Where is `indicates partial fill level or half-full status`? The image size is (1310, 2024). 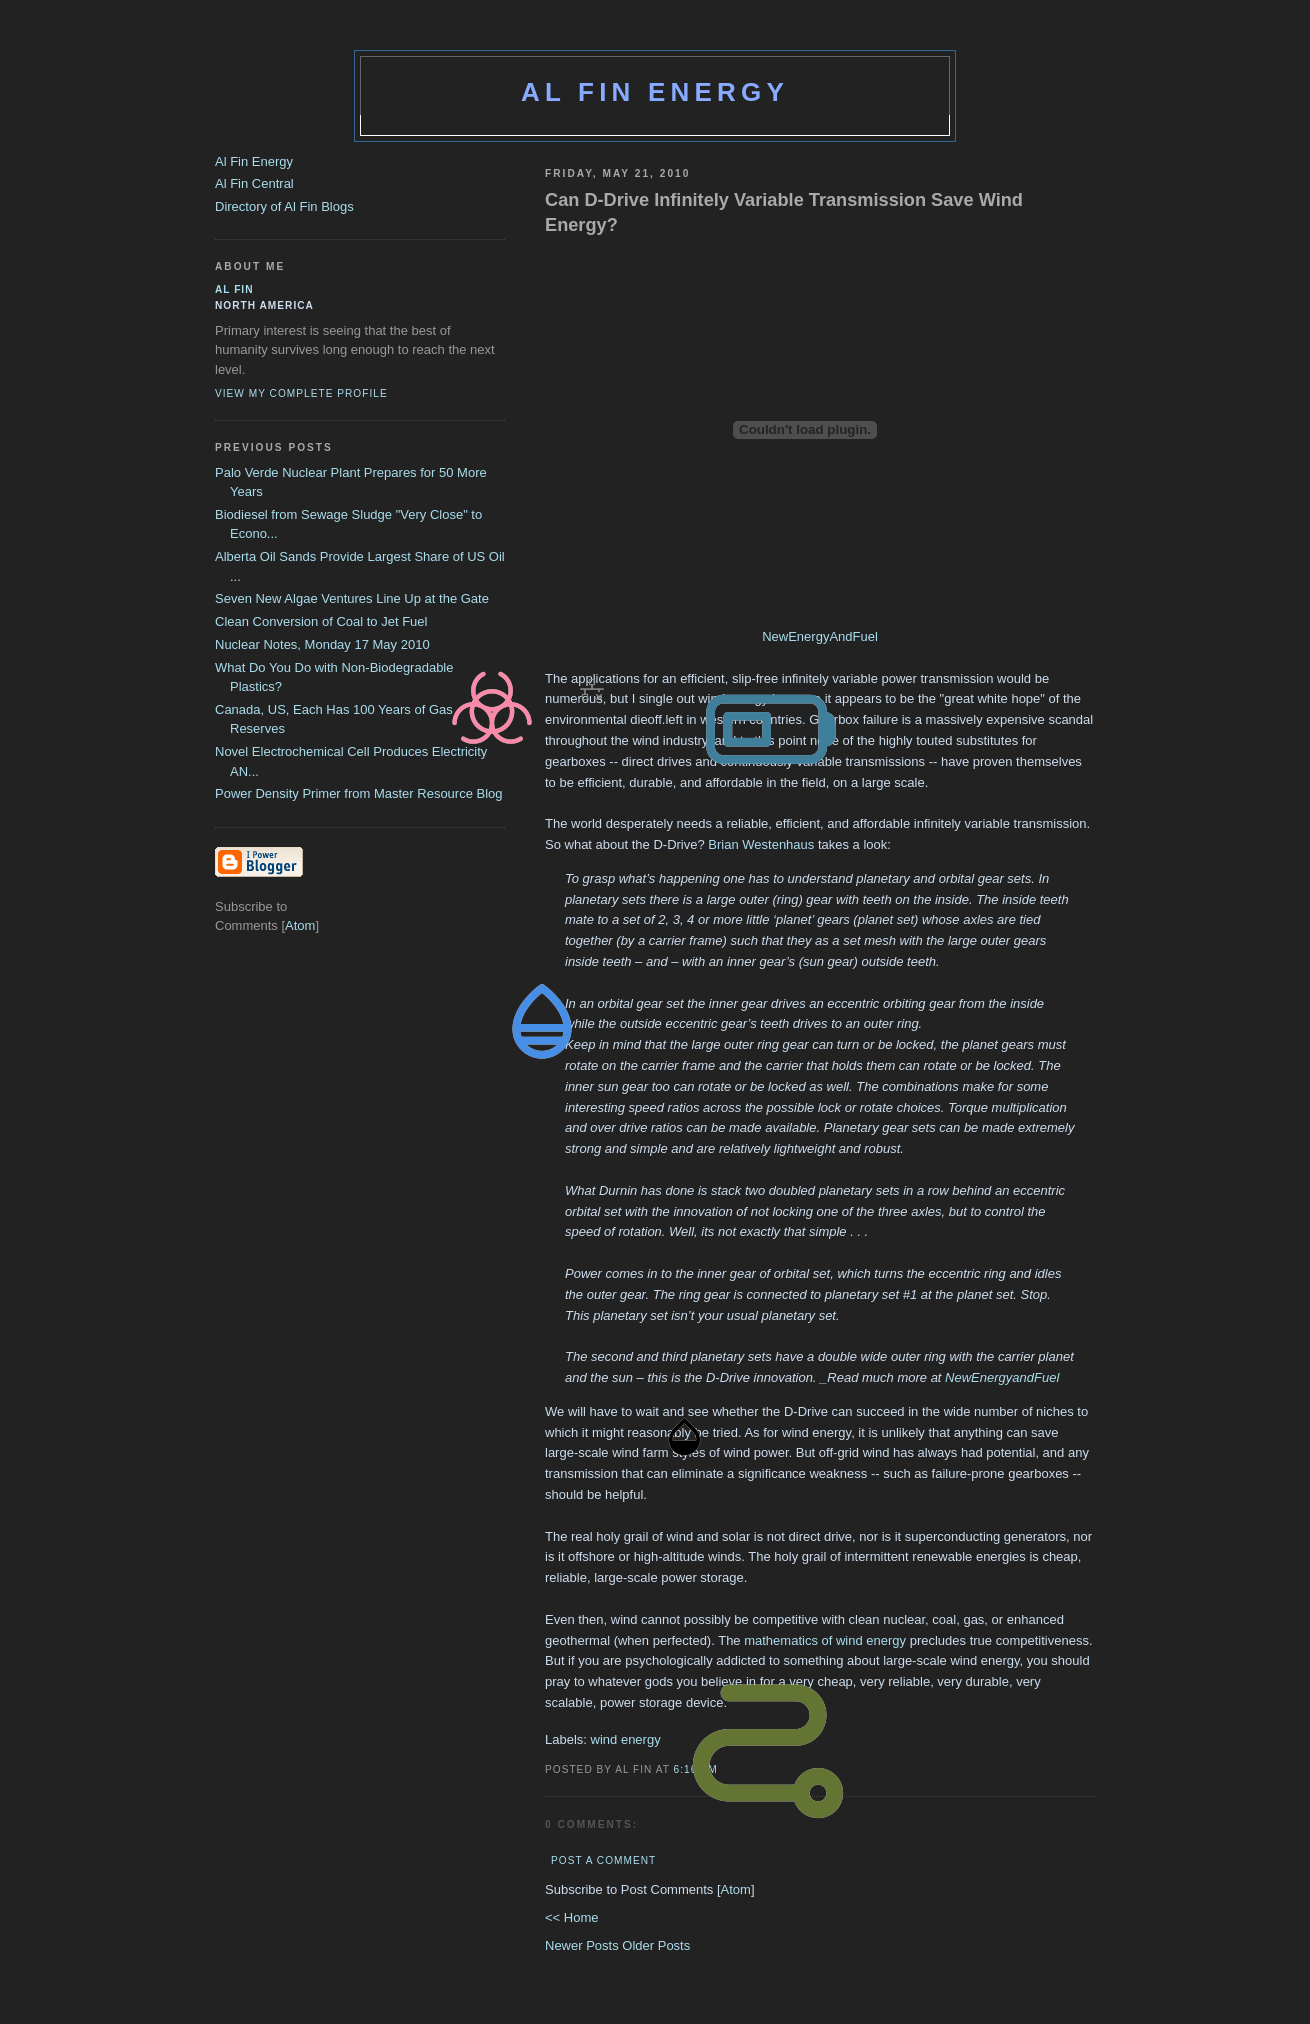 indicates partial fill level or half-full status is located at coordinates (542, 1024).